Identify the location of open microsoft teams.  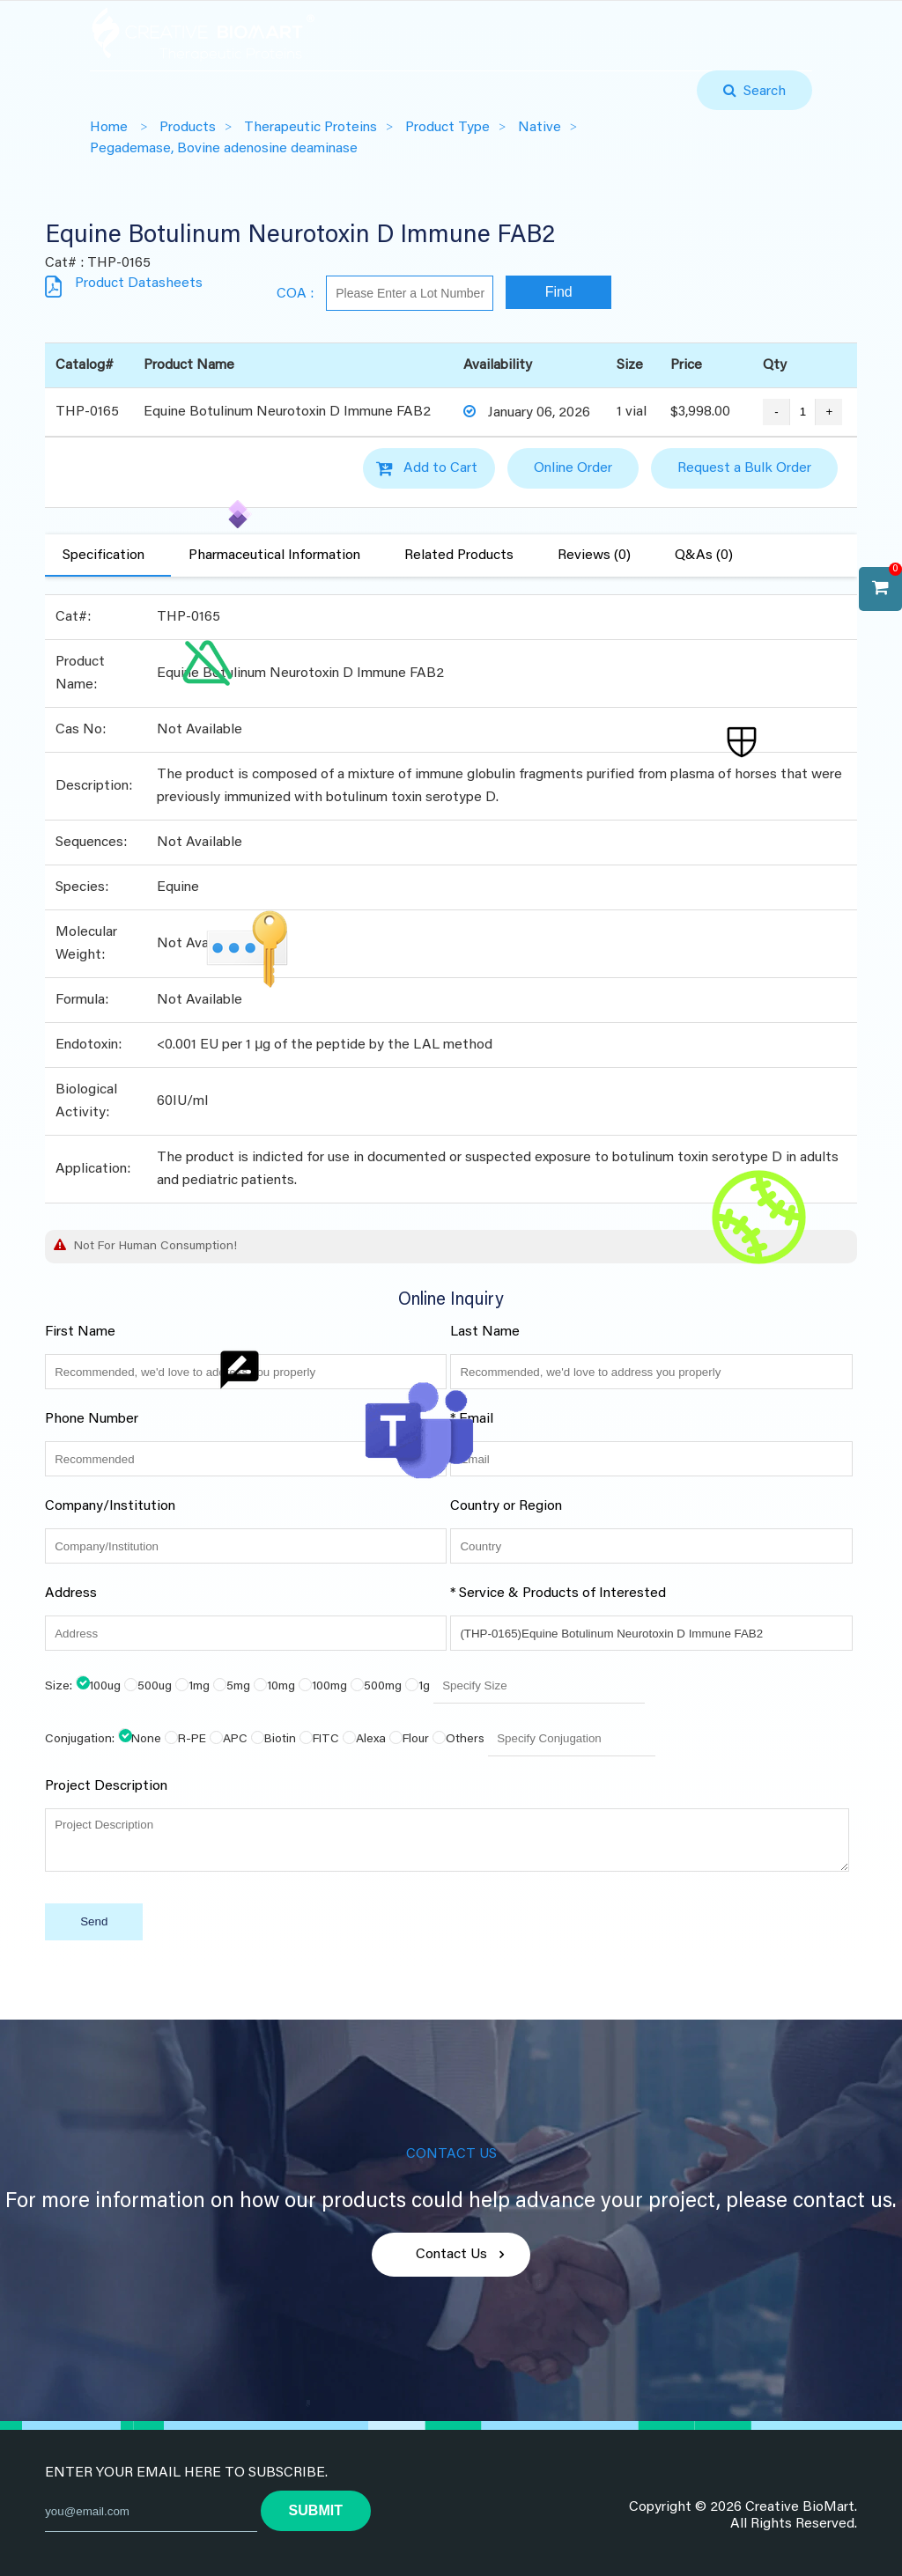
(419, 1432).